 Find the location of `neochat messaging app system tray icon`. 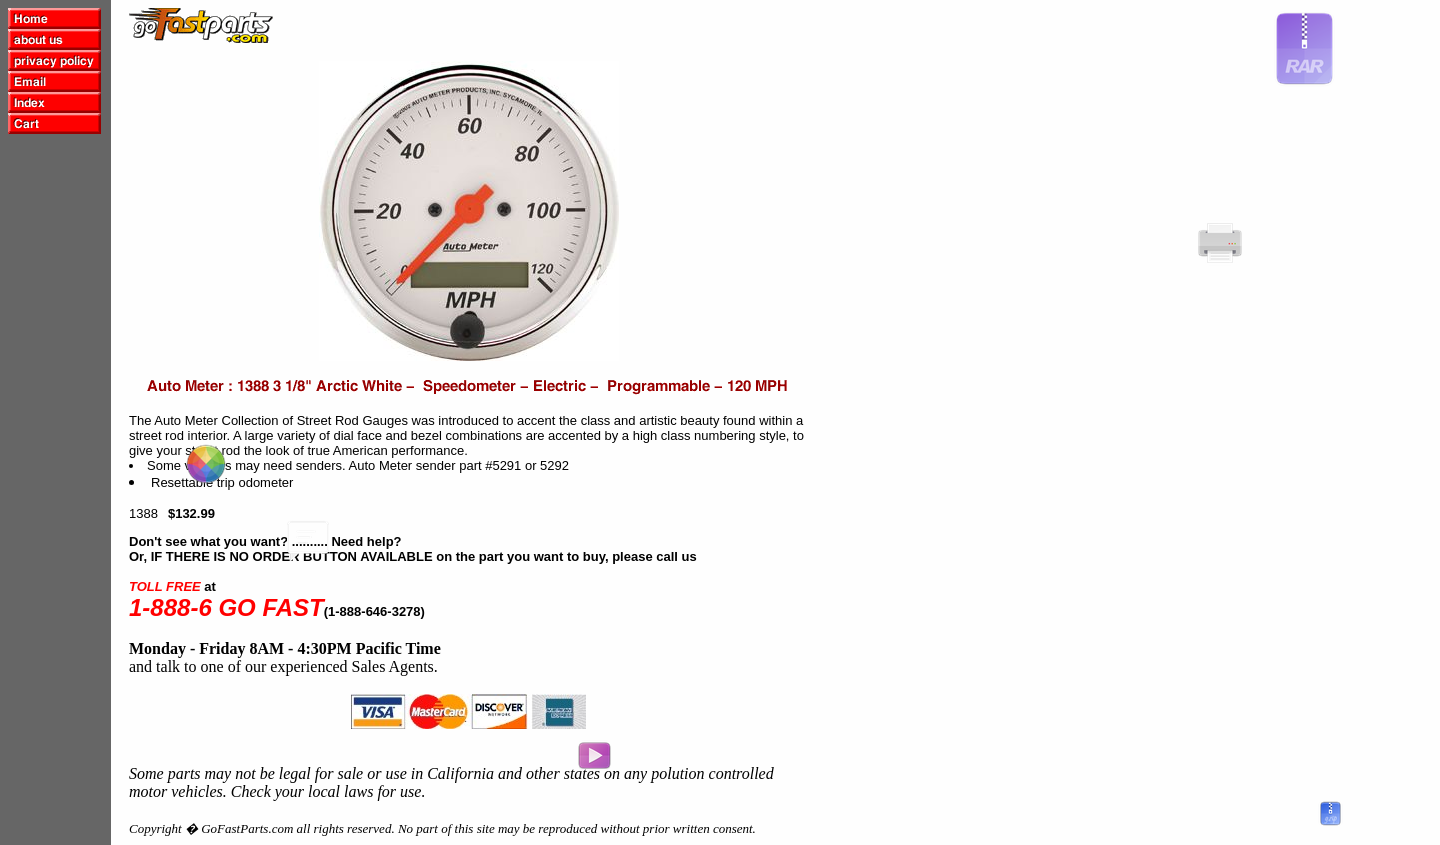

neochat messaging app system tray icon is located at coordinates (308, 541).